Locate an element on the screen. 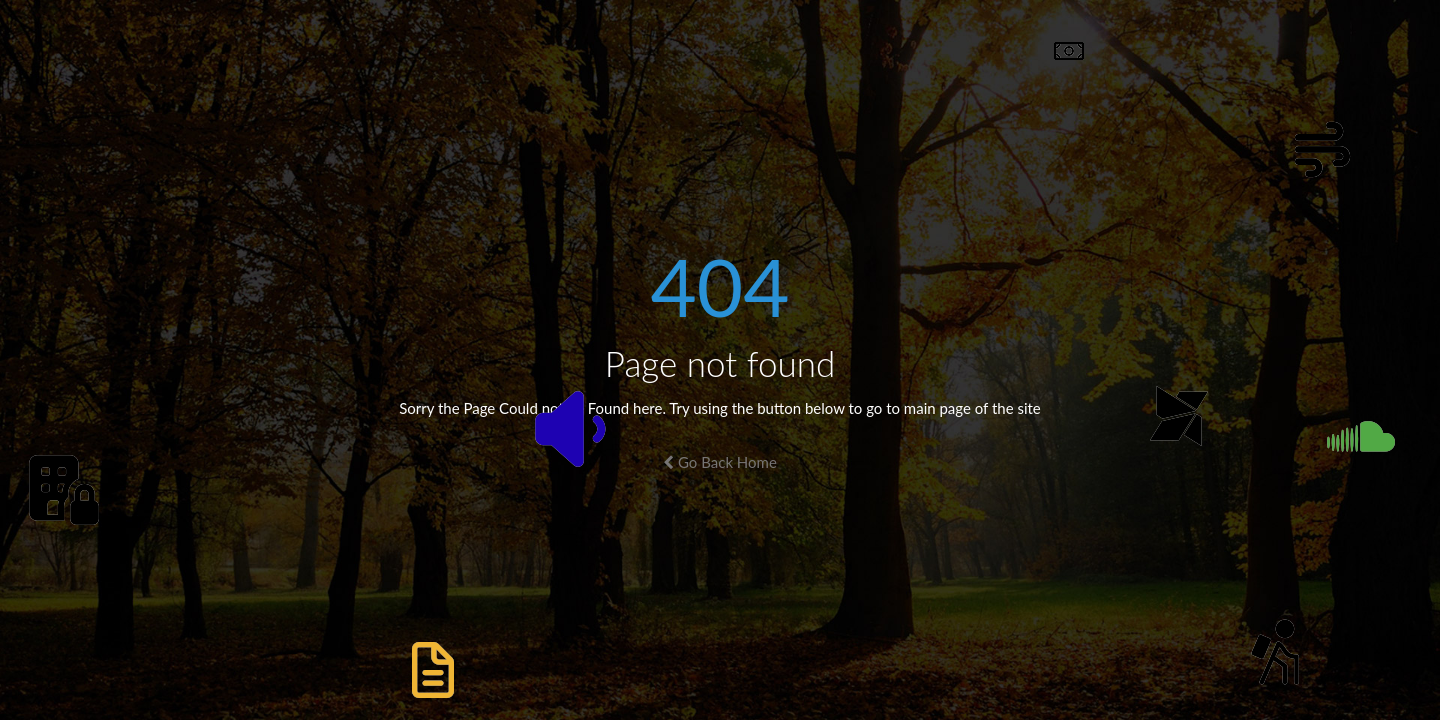 The image size is (1440, 720). secure building access control is located at coordinates (62, 488).